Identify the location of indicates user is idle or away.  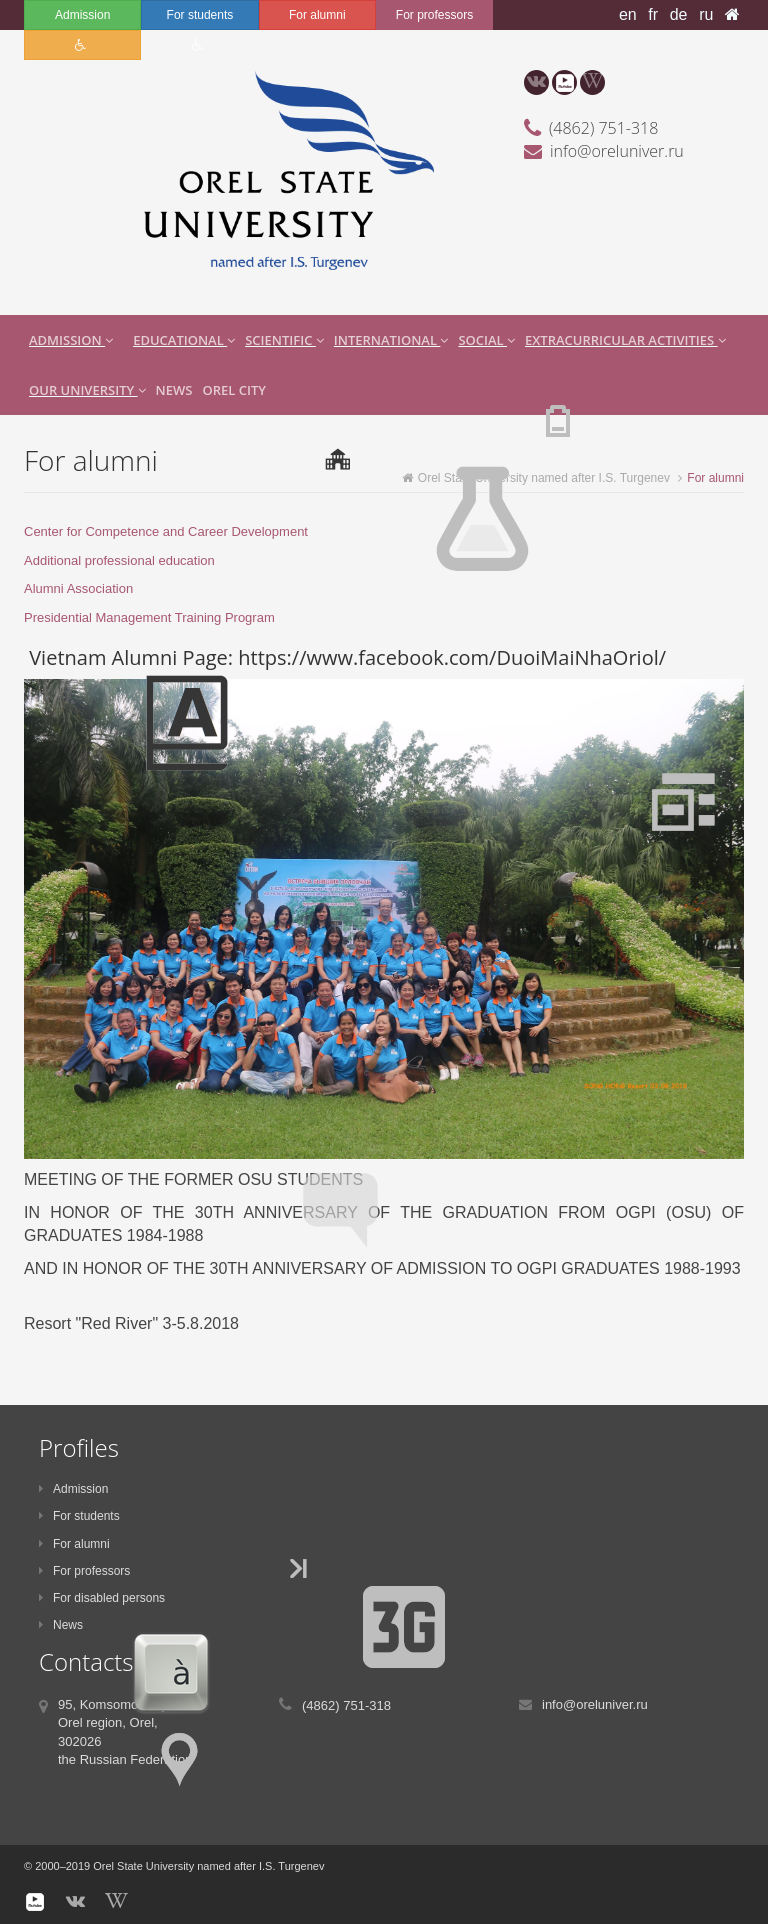
(340, 1210).